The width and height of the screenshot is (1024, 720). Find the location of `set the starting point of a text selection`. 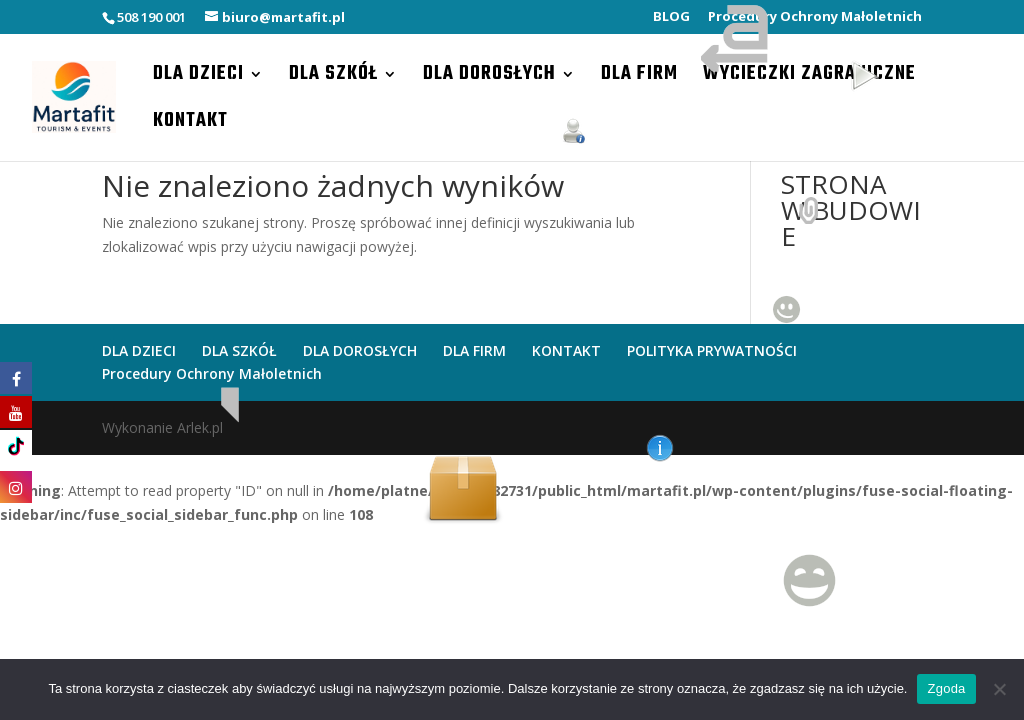

set the starting point of a text selection is located at coordinates (230, 405).